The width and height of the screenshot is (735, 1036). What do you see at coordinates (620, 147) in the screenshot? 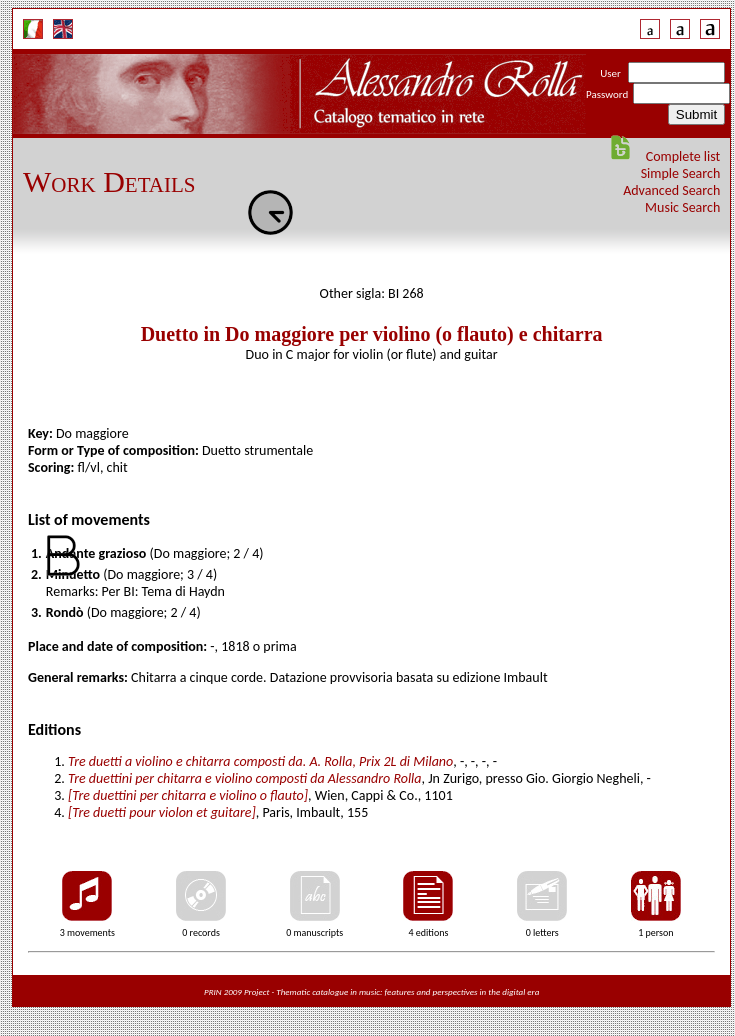
I see `view bangladeshi taka financial document` at bounding box center [620, 147].